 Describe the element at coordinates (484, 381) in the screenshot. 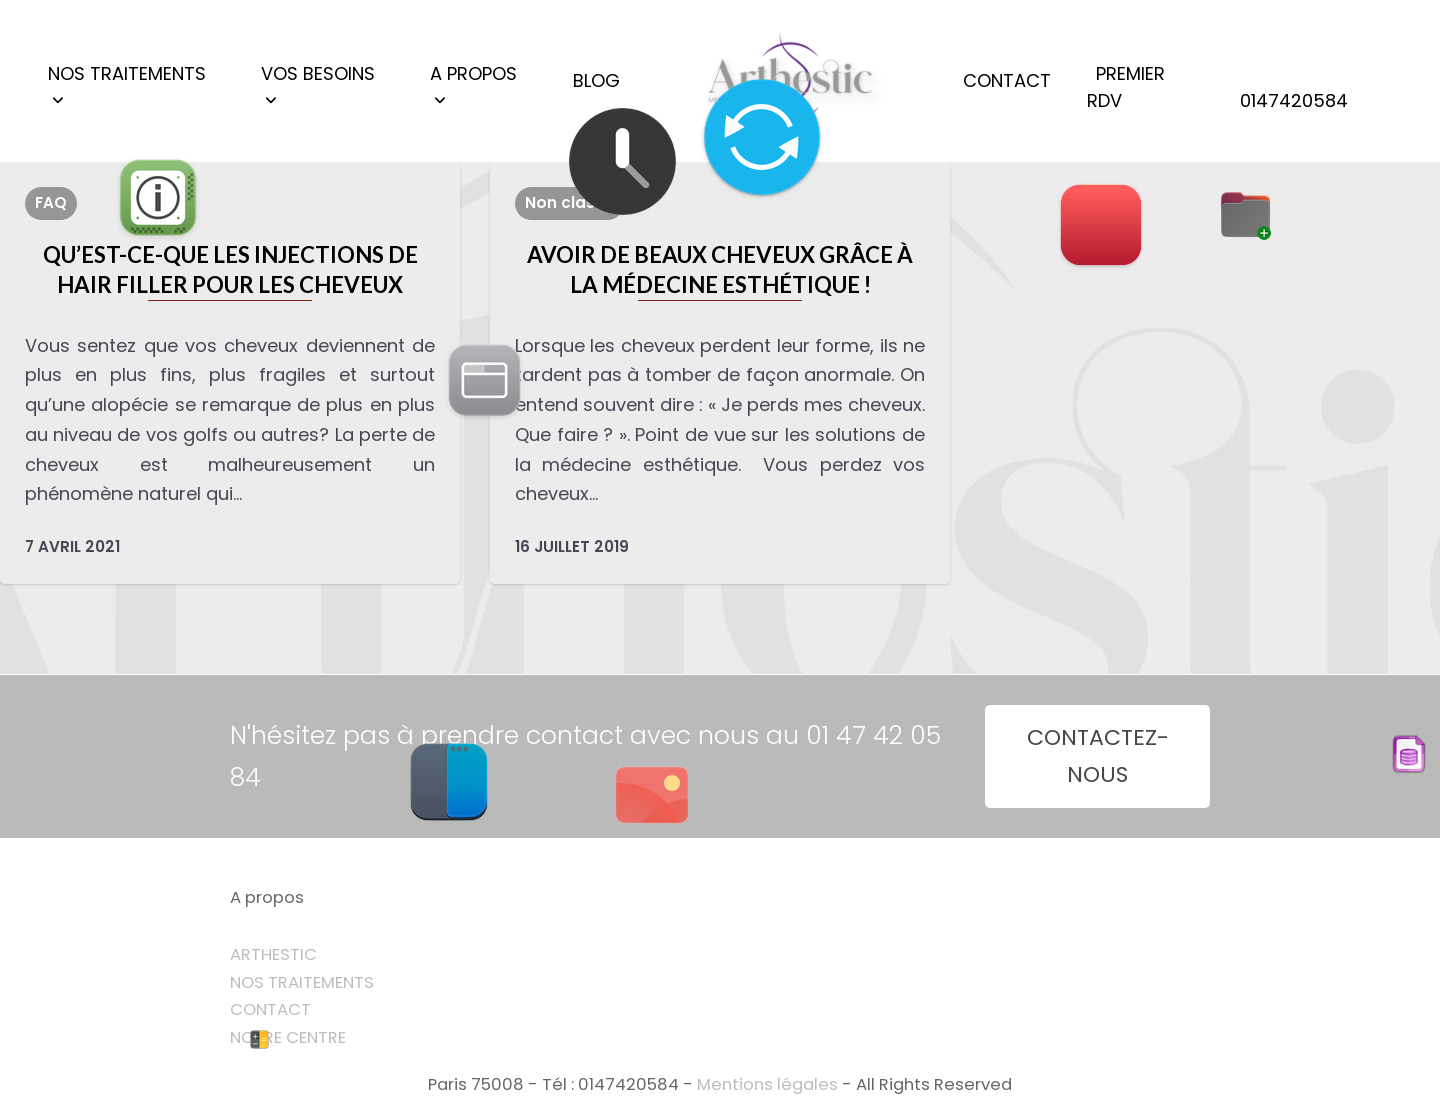

I see `customize window decoration and title bar appearance` at that location.